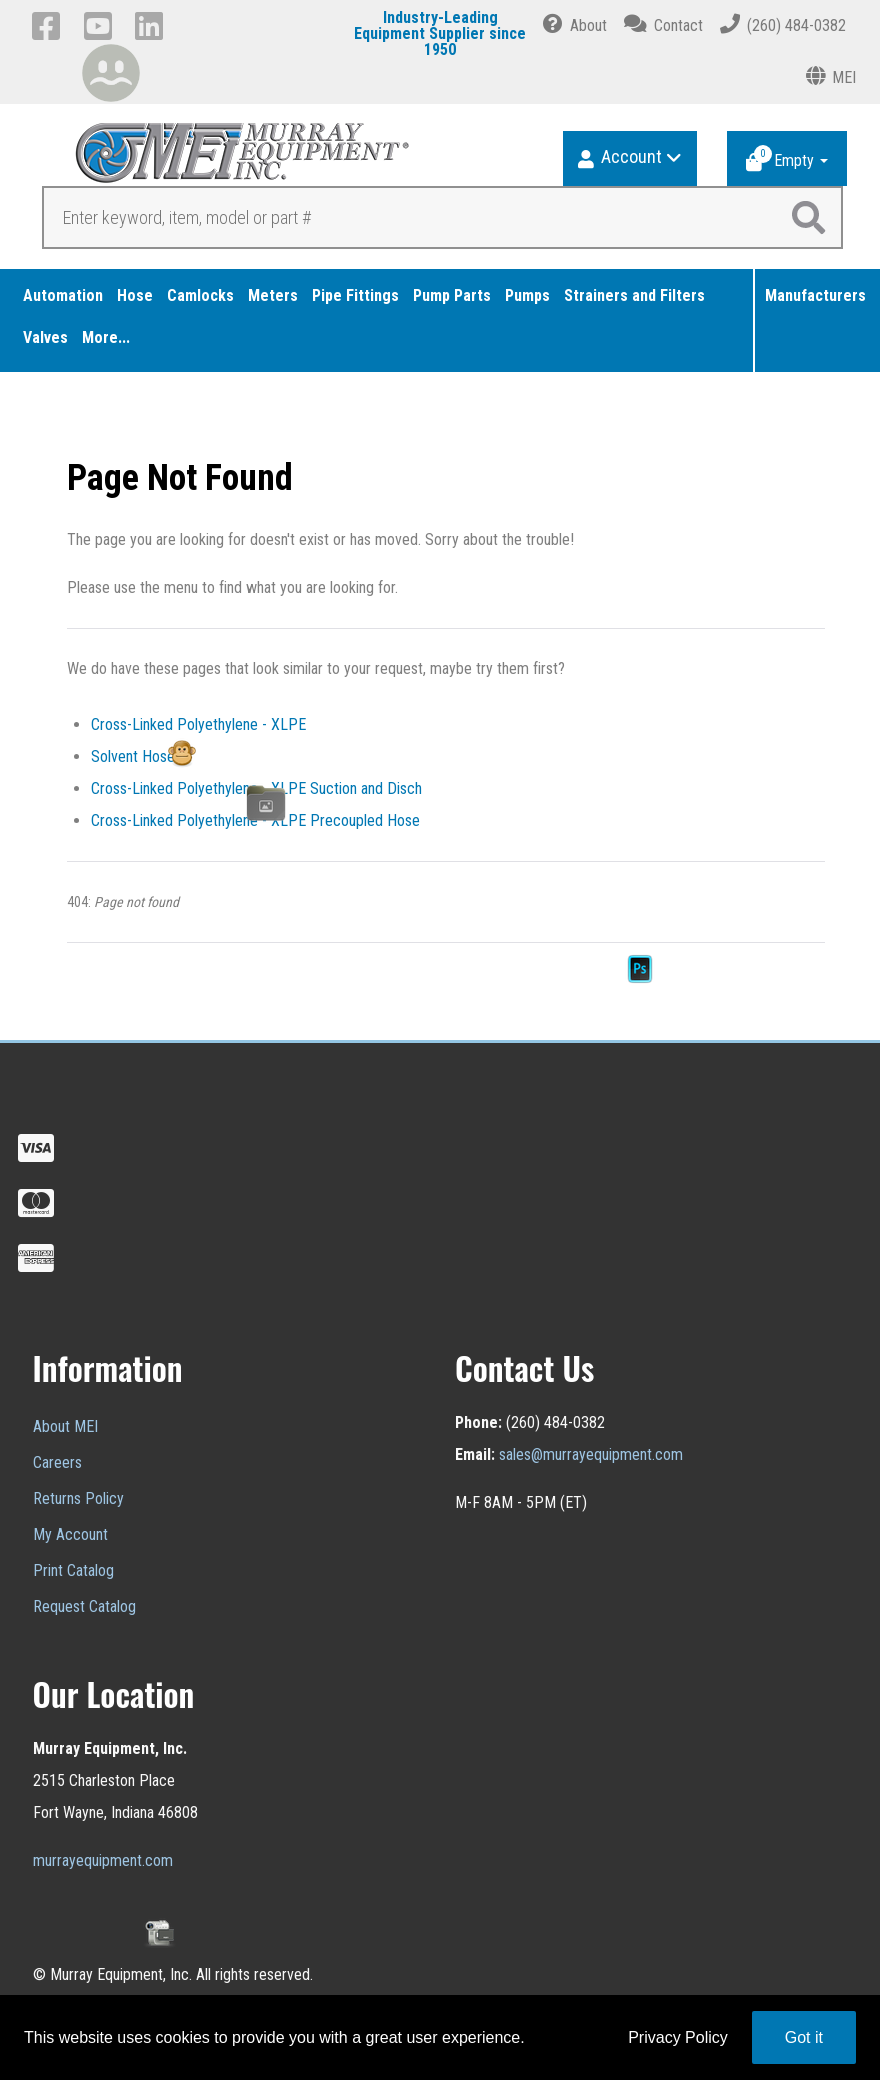 The height and width of the screenshot is (2080, 880). I want to click on monkey face emoji for expressing playfulness, so click(182, 753).